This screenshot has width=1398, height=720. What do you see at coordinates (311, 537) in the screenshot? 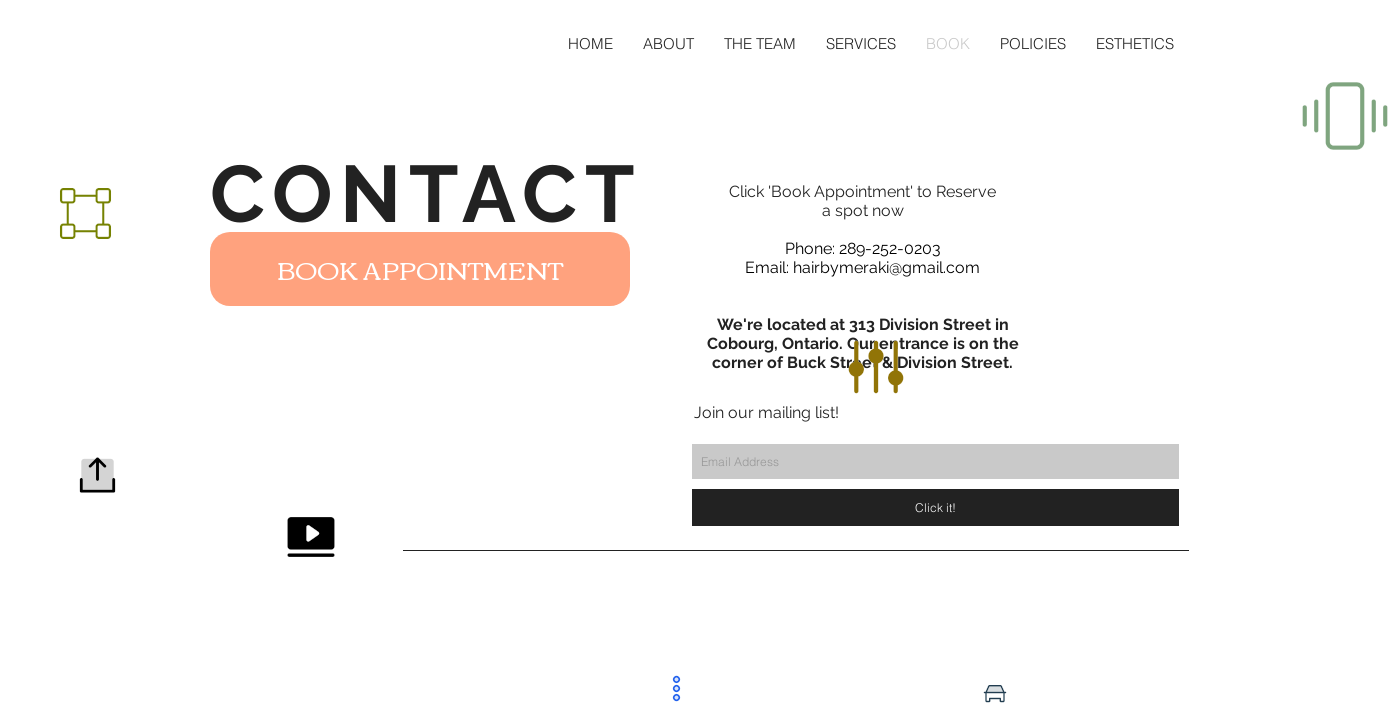
I see `play a video` at bounding box center [311, 537].